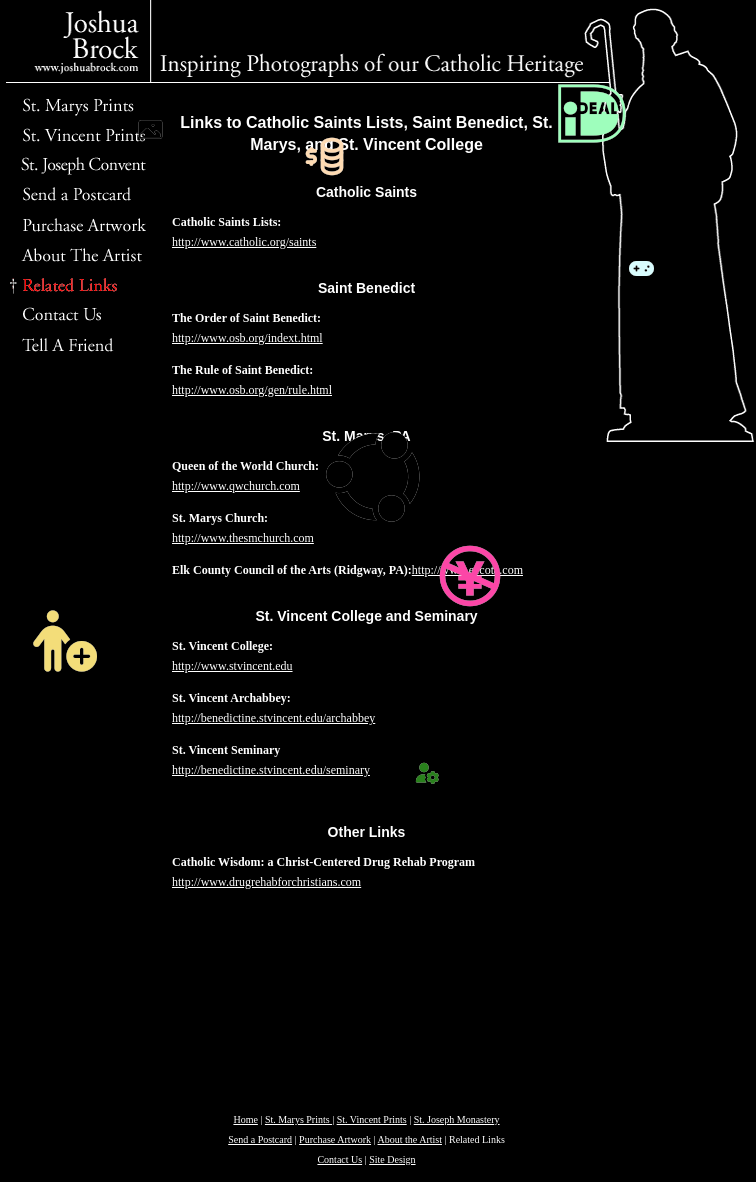 The height and width of the screenshot is (1182, 756). I want to click on view business plan or financial overview, so click(324, 156).